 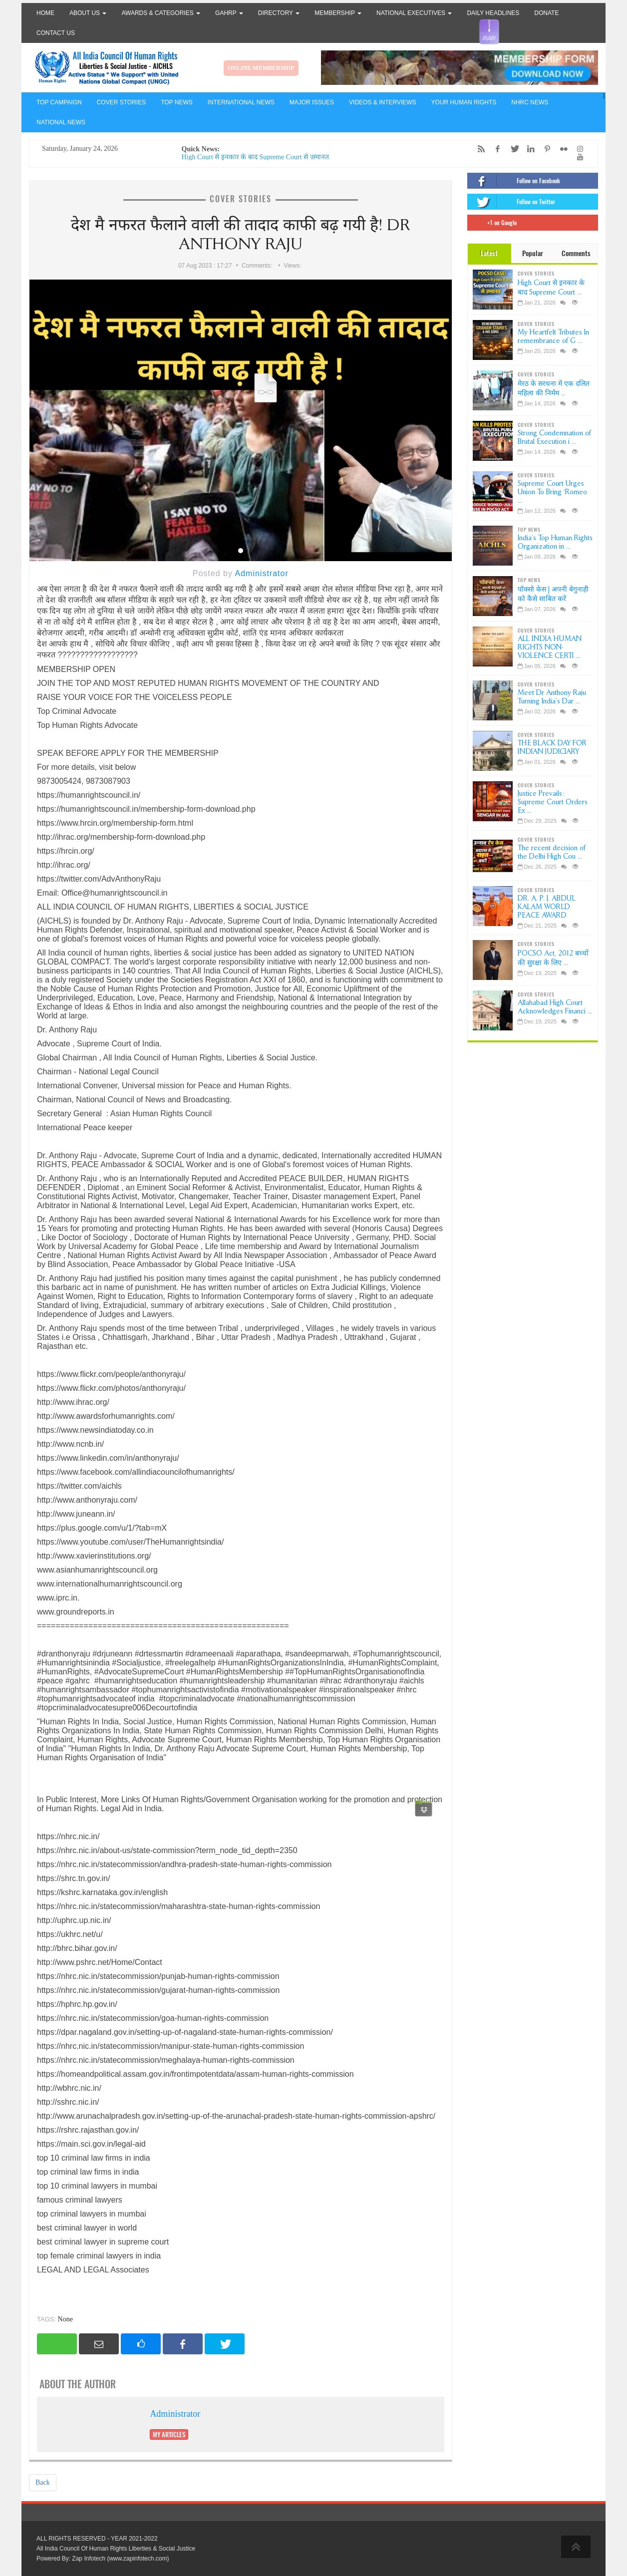 What do you see at coordinates (266, 388) in the screenshot?
I see `a windows shortcut file (.lnk)` at bounding box center [266, 388].